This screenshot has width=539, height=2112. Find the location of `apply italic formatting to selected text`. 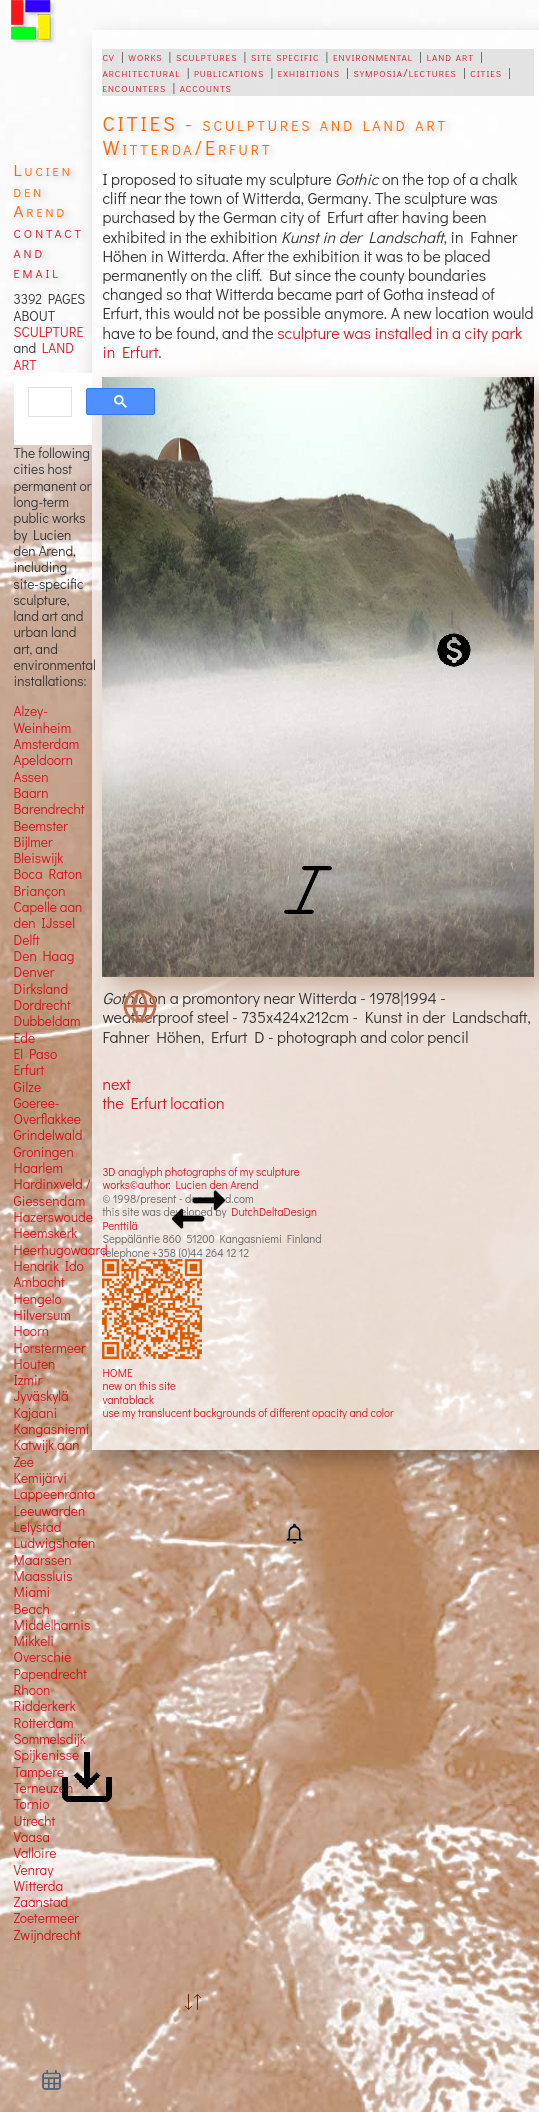

apply italic formatting to selected text is located at coordinates (308, 890).